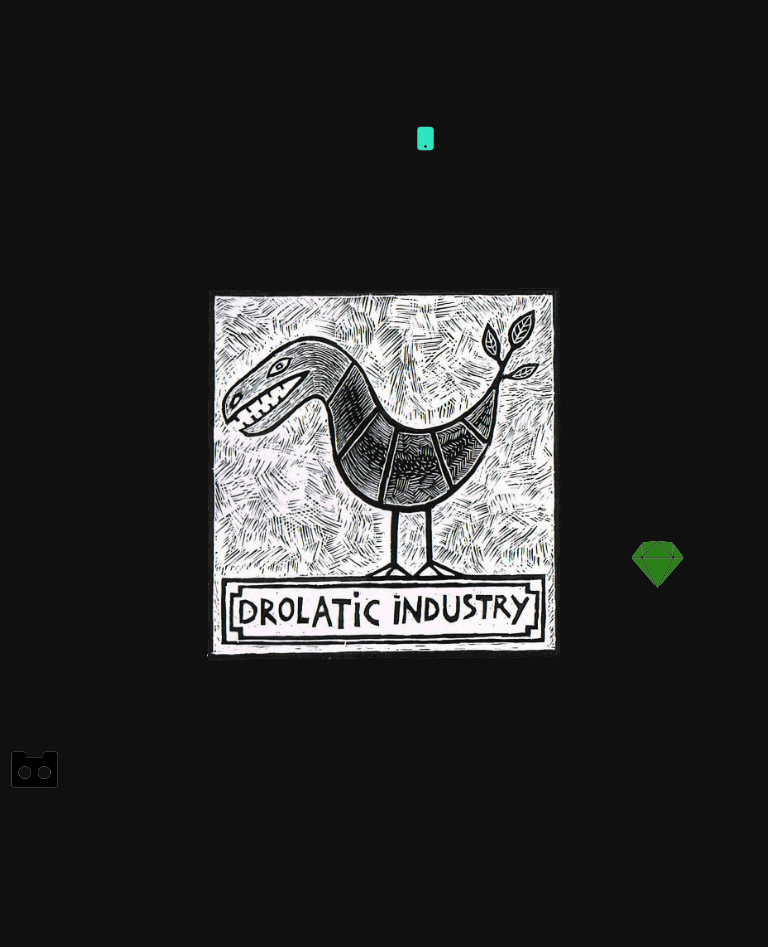  Describe the element at coordinates (425, 138) in the screenshot. I see `indicates mobile device or smartphone` at that location.